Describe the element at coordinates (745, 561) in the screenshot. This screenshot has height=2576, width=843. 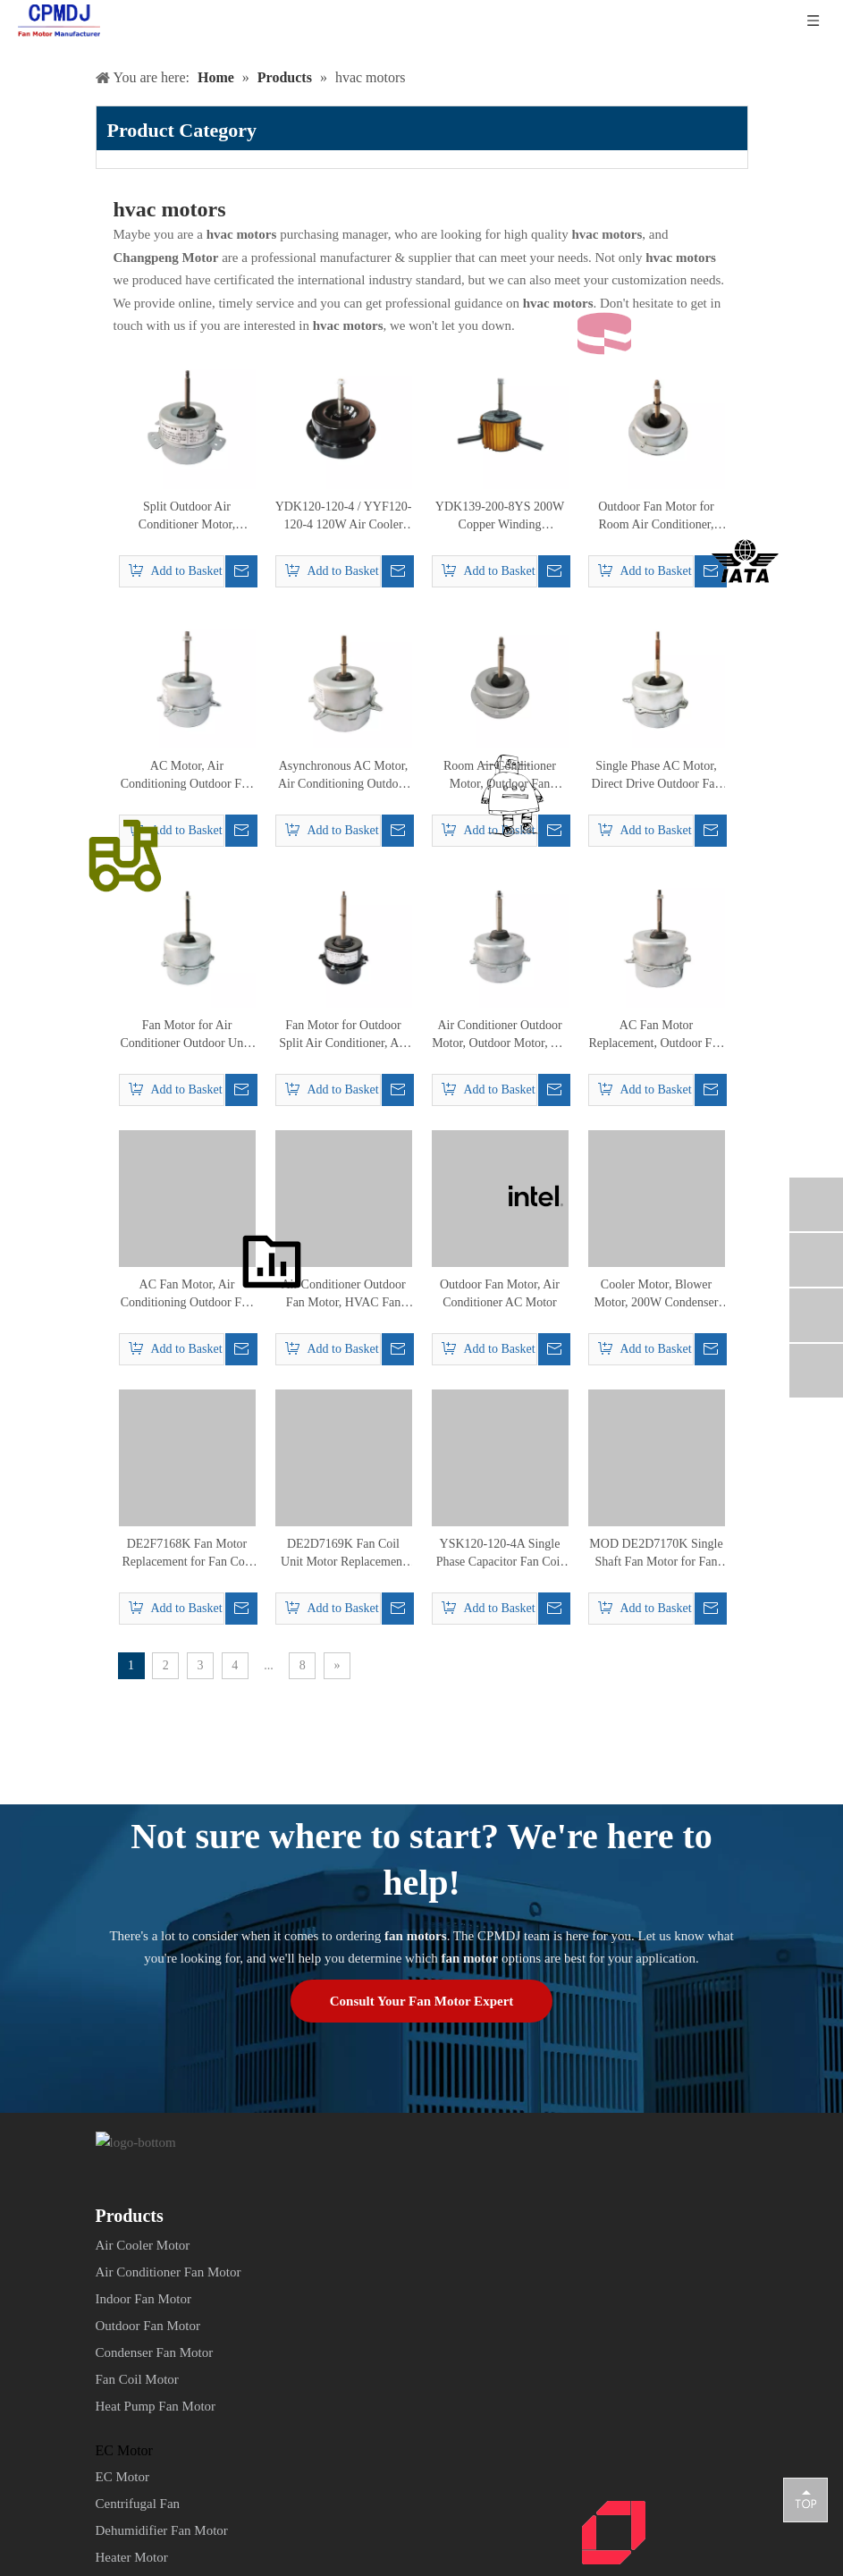
I see `international air transport association logo` at that location.